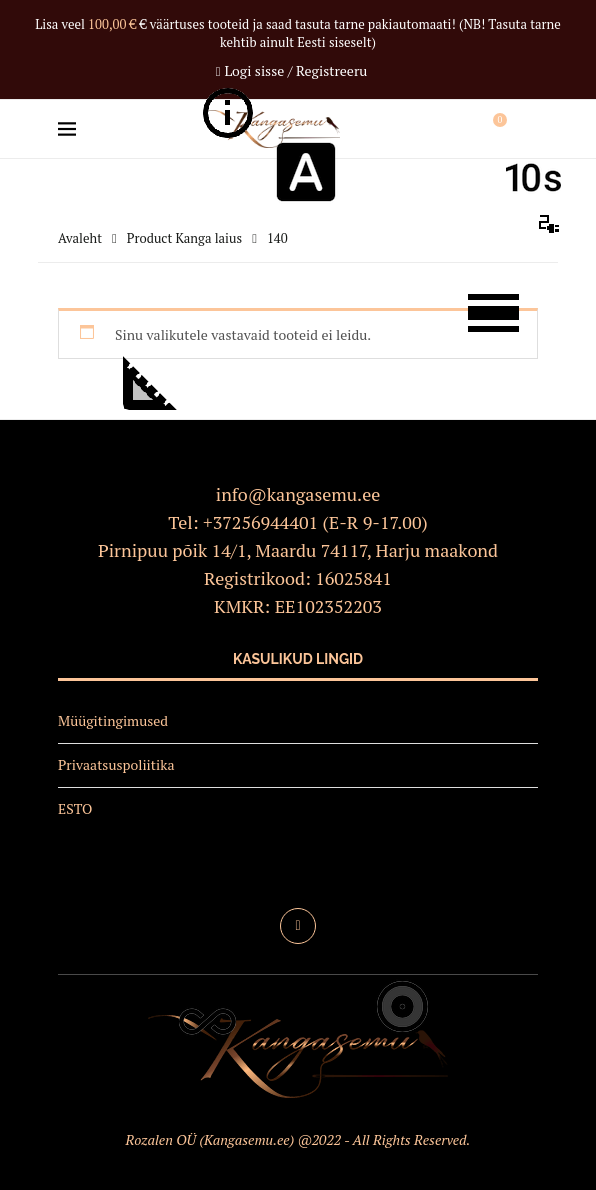 This screenshot has width=596, height=1190. What do you see at coordinates (150, 383) in the screenshot?
I see `measure dimensions or square footage` at bounding box center [150, 383].